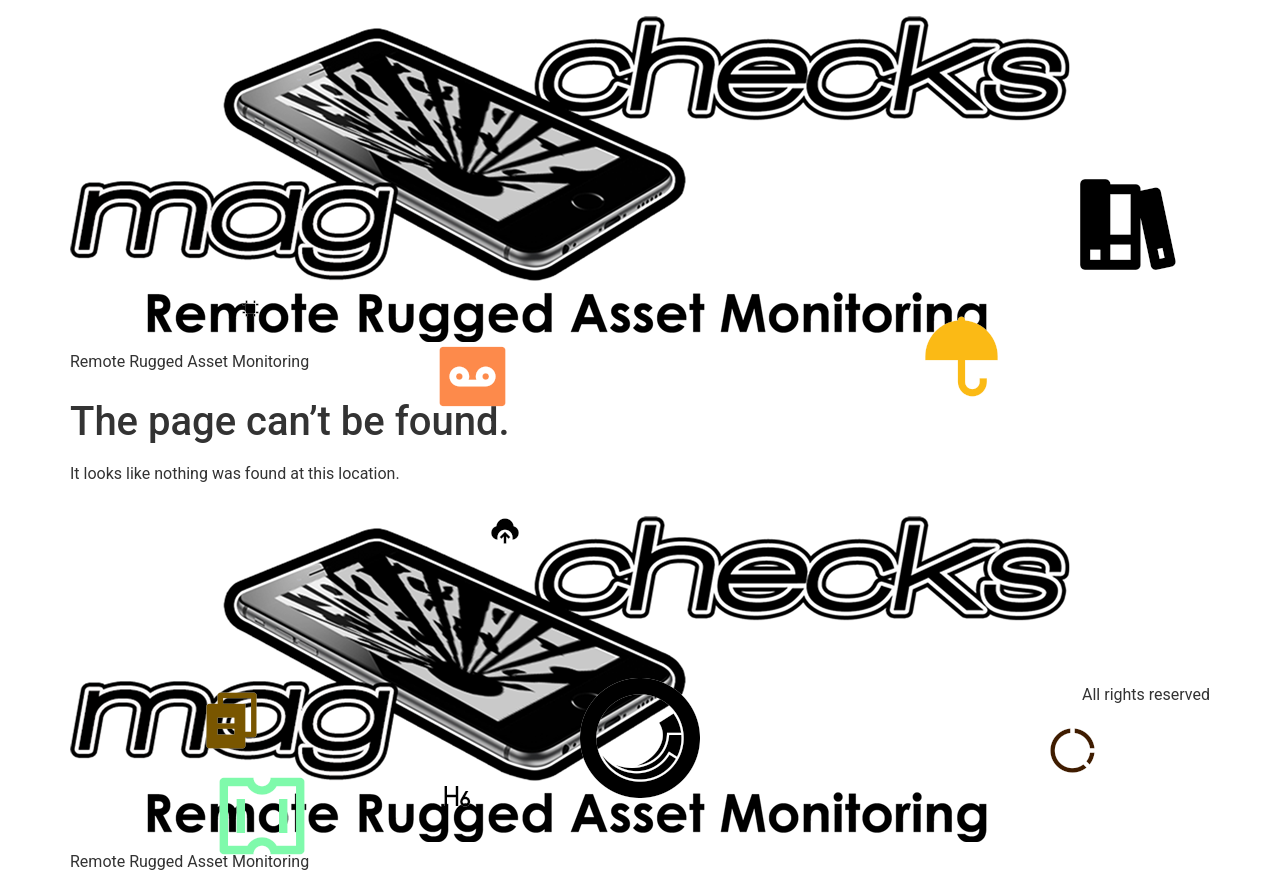  I want to click on select or edit an artboard, so click(250, 308).